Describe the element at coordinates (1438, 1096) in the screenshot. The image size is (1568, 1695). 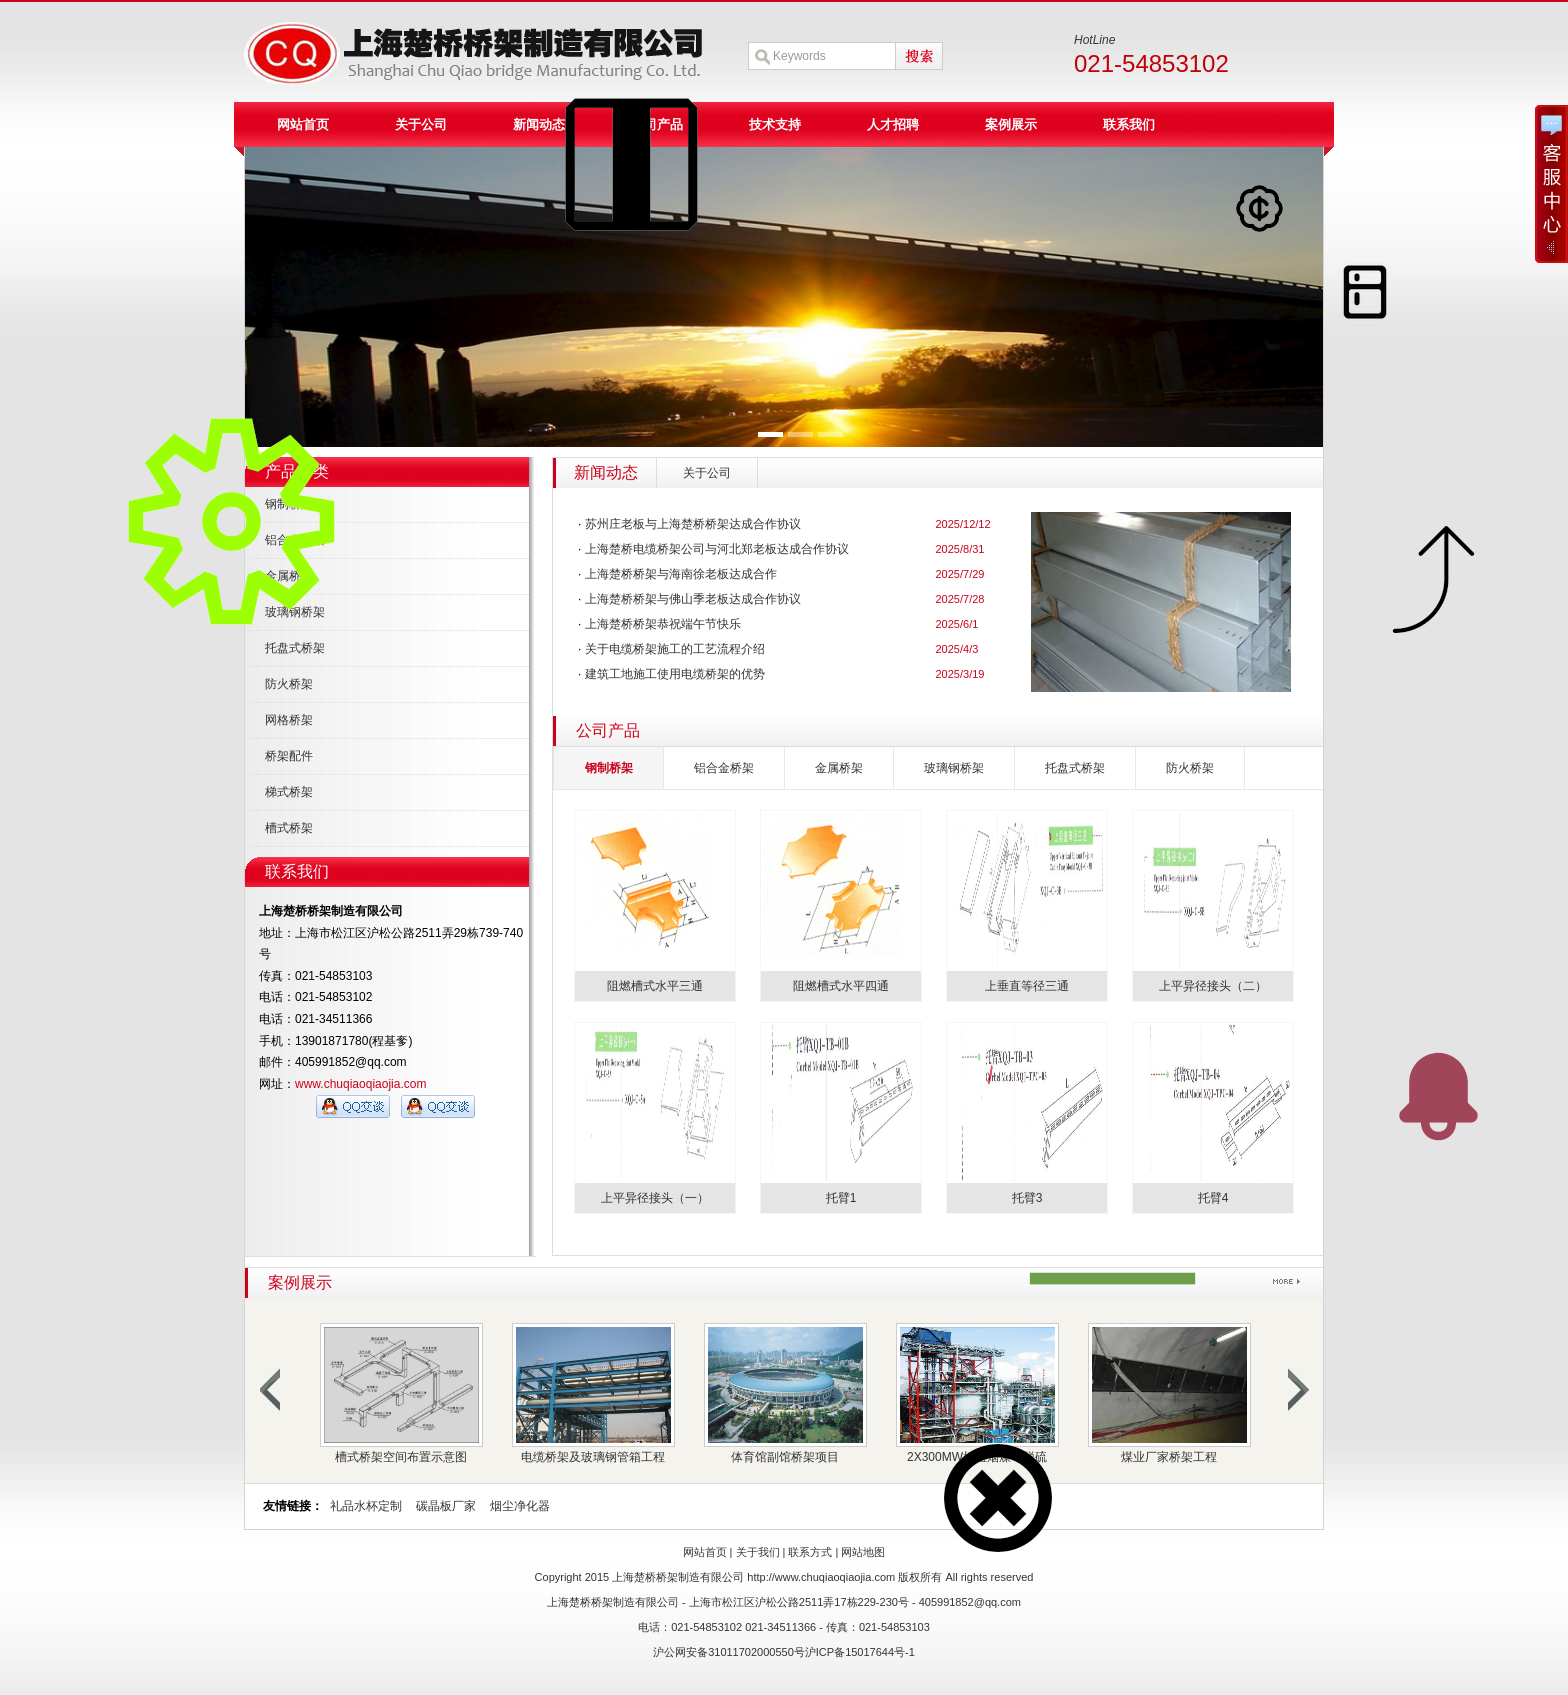
I see `view notifications` at that location.